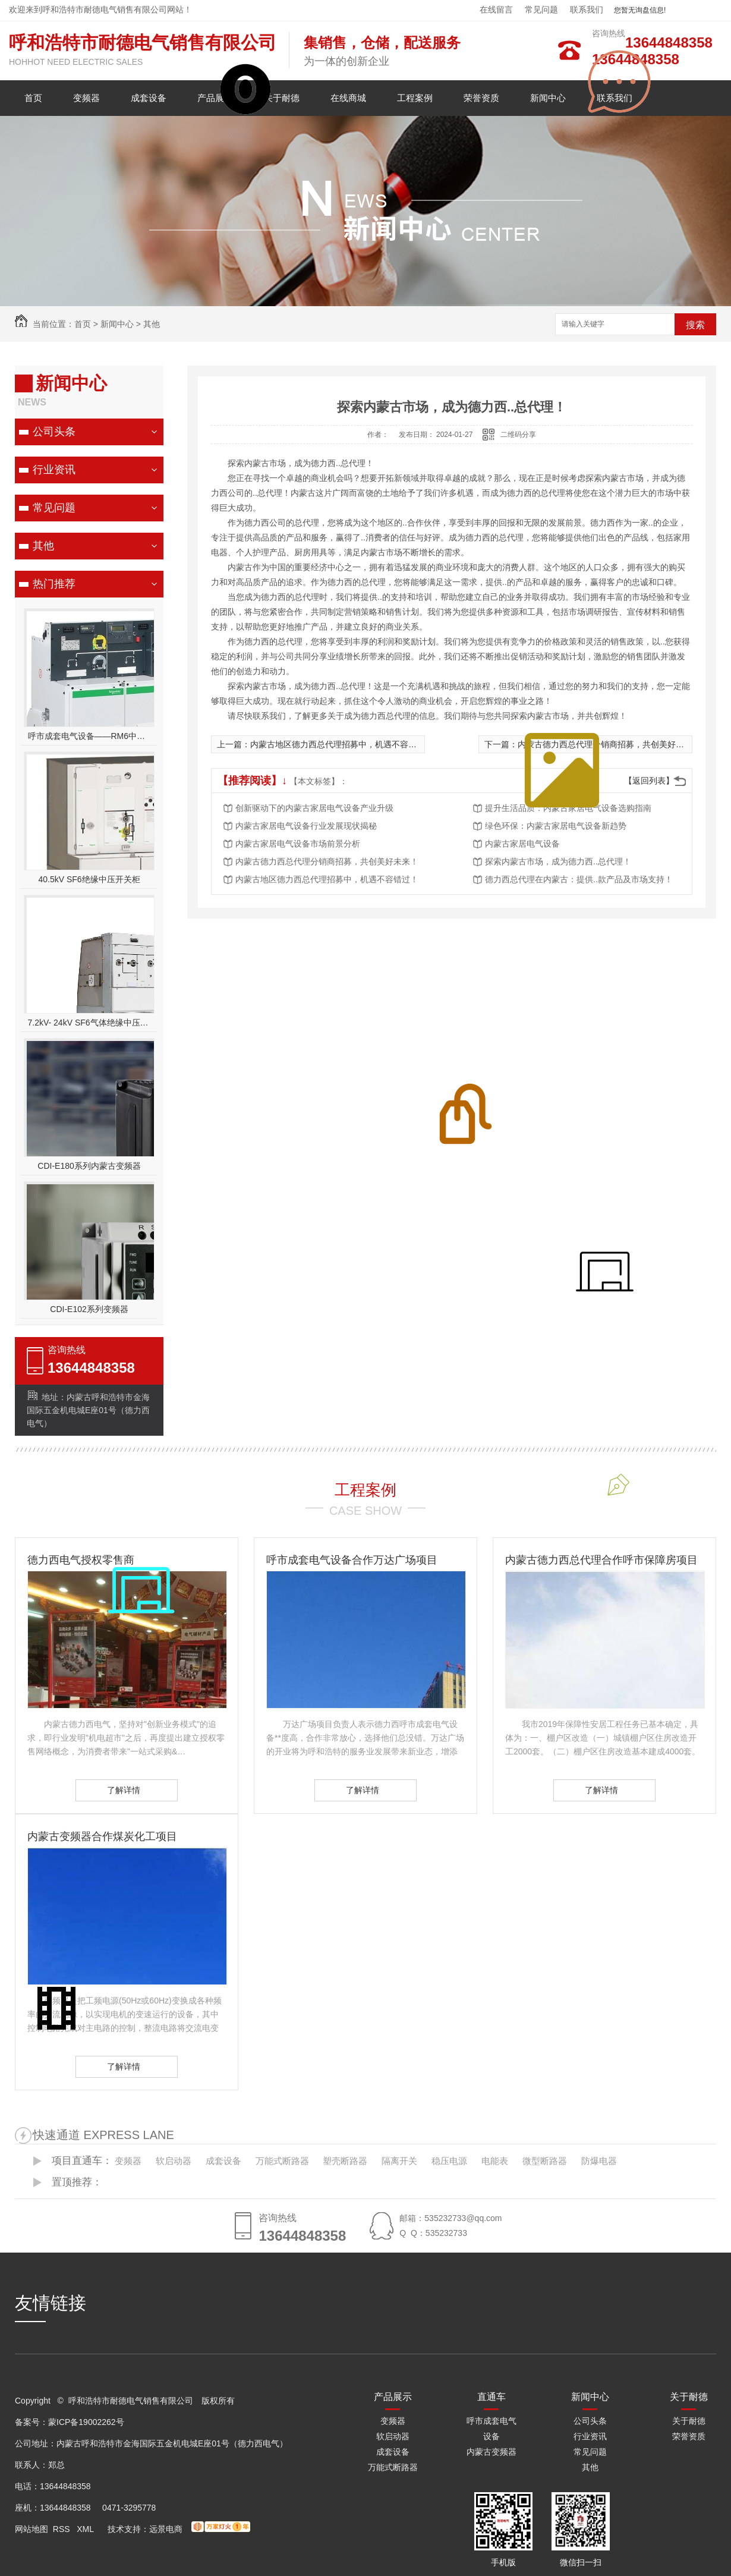 The image size is (731, 2576). Describe the element at coordinates (562, 770) in the screenshot. I see `view image or photo` at that location.